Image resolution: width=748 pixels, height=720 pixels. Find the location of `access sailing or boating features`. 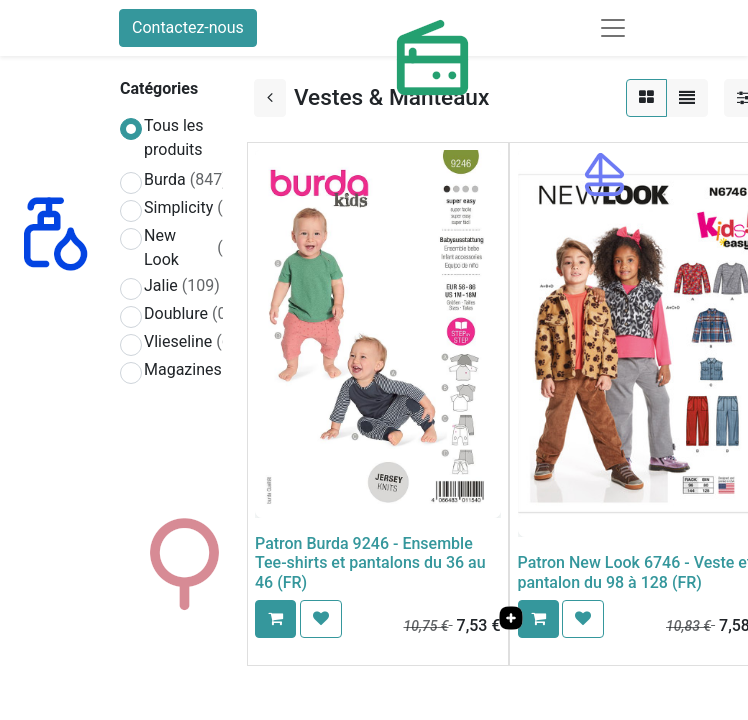

access sailing or boating features is located at coordinates (604, 174).